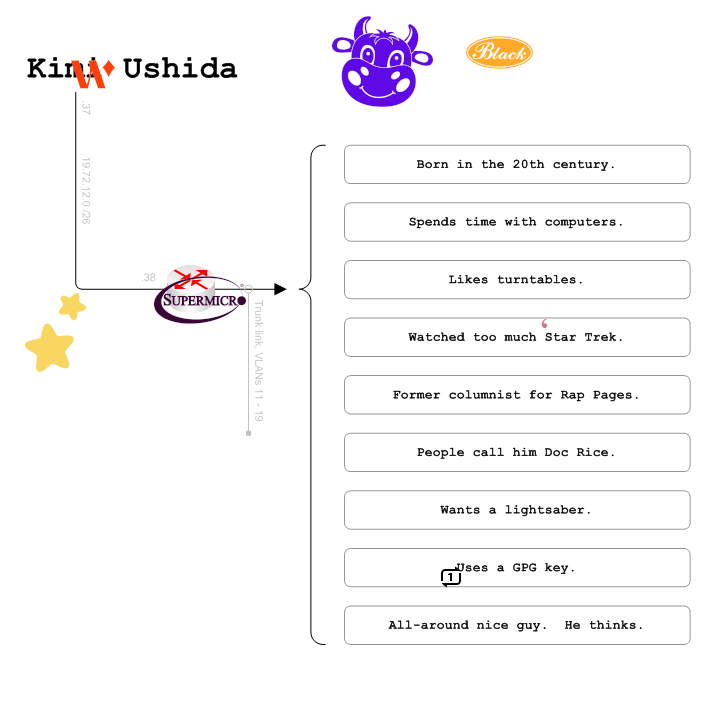 The image size is (718, 720). I want to click on repeat the current track, so click(451, 577).